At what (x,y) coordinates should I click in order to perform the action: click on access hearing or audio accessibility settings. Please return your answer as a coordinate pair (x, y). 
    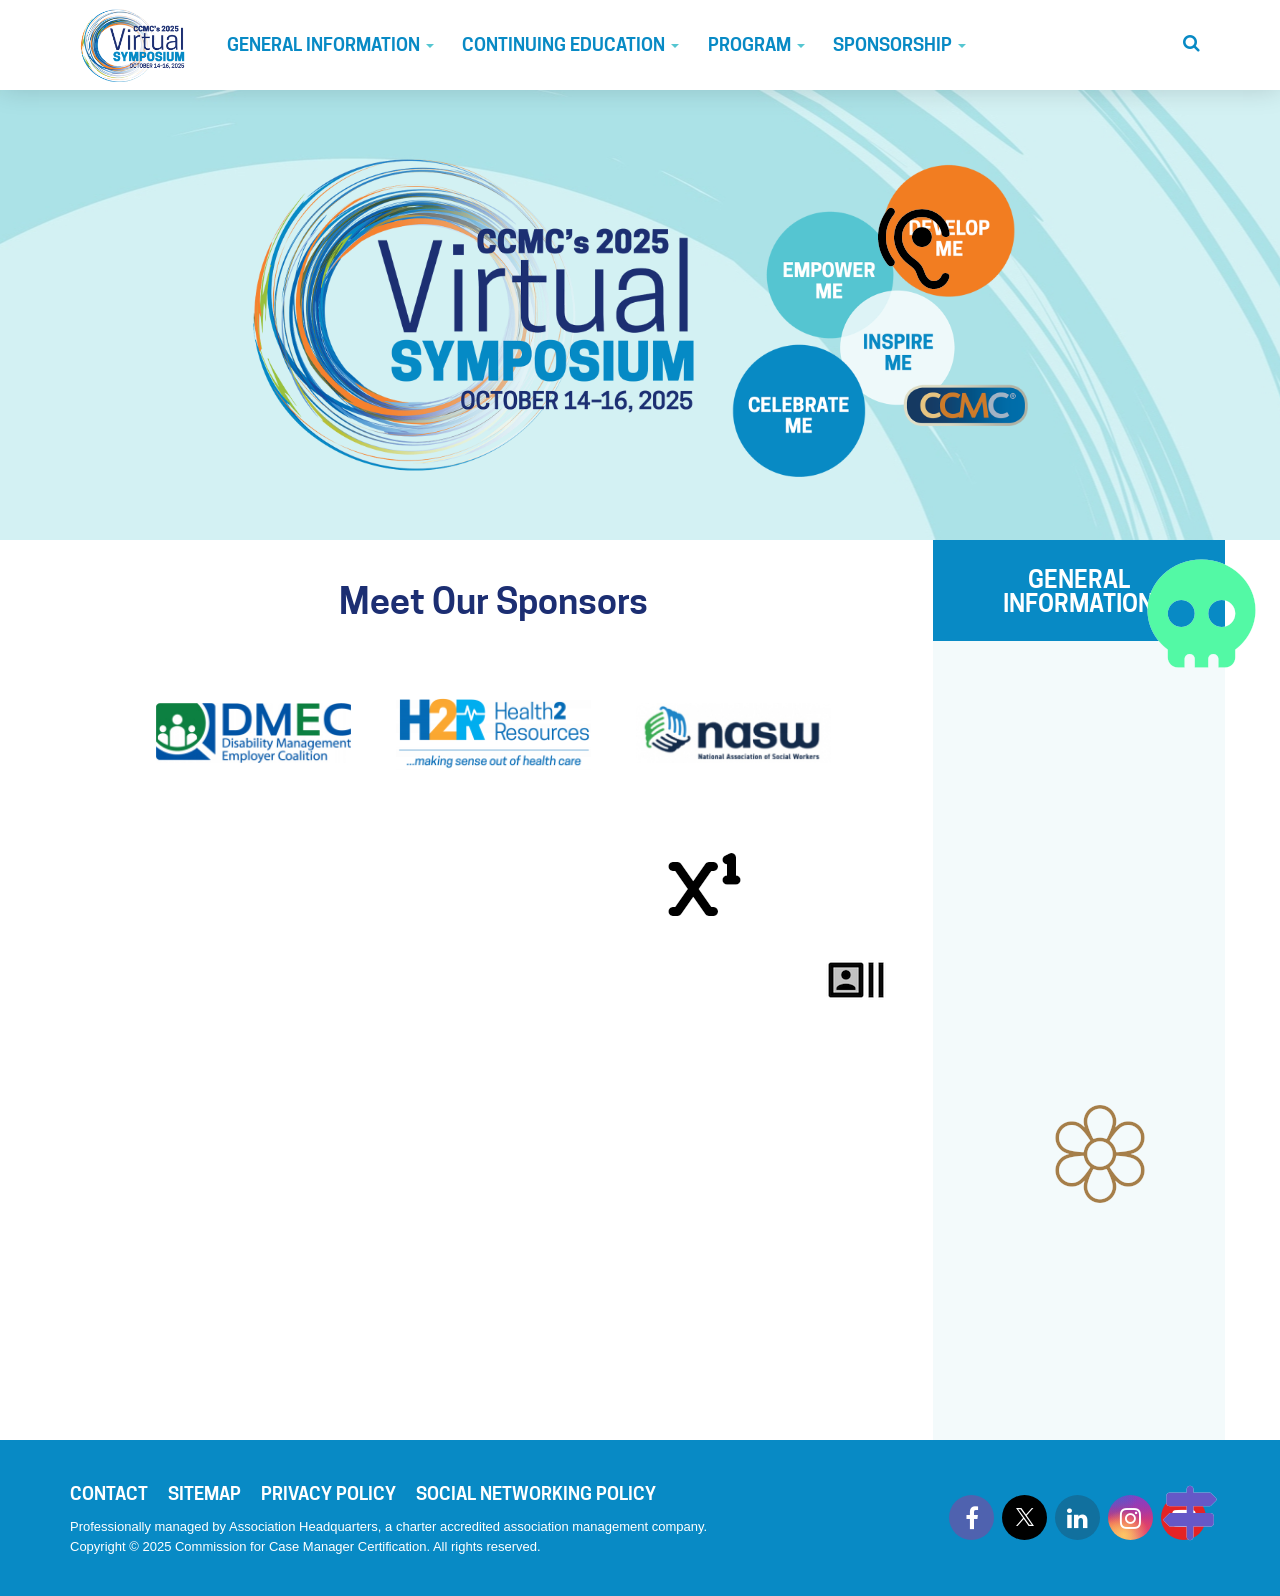
    Looking at the image, I should click on (914, 249).